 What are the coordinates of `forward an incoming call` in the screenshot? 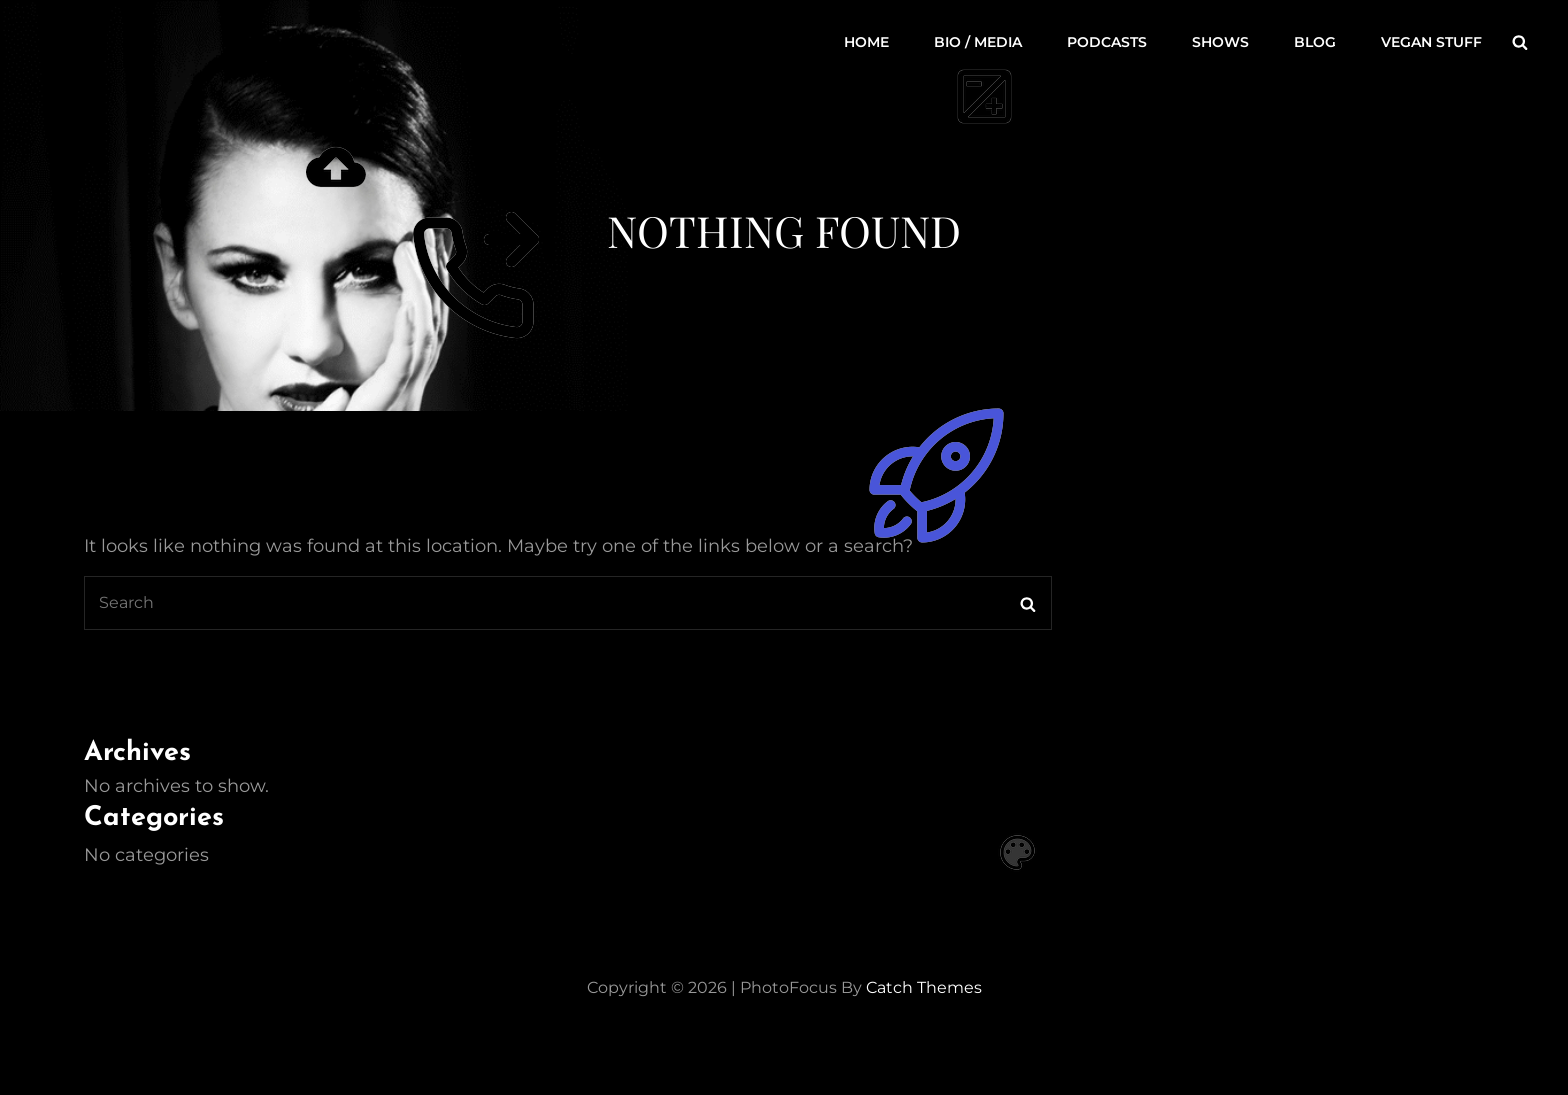 It's located at (473, 278).